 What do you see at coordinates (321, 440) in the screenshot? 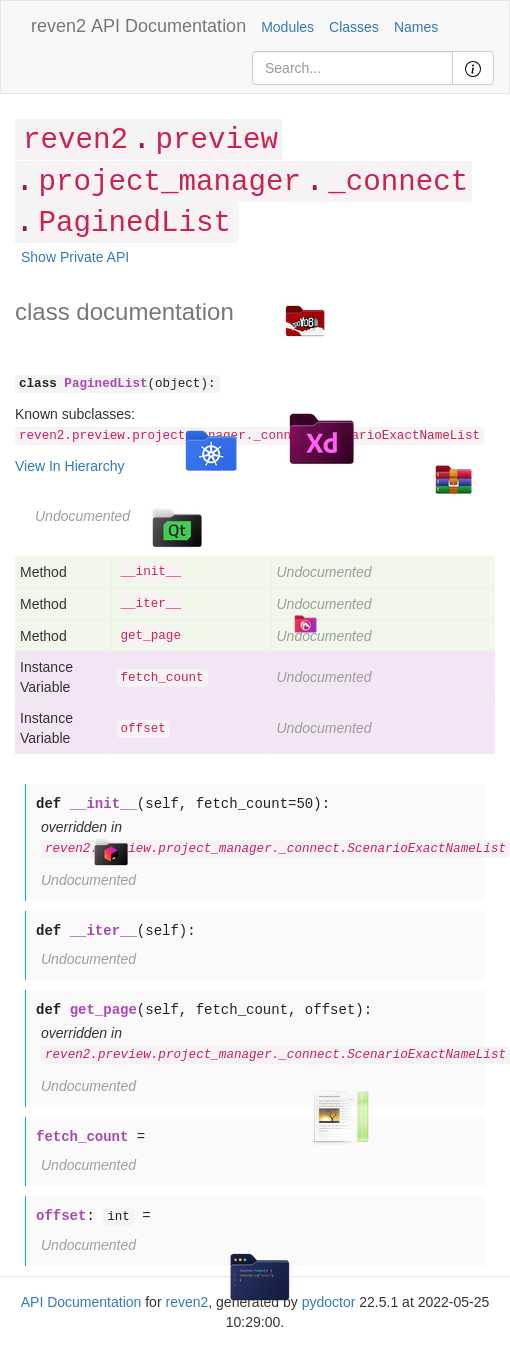
I see `open folder containing Adobe XD project files` at bounding box center [321, 440].